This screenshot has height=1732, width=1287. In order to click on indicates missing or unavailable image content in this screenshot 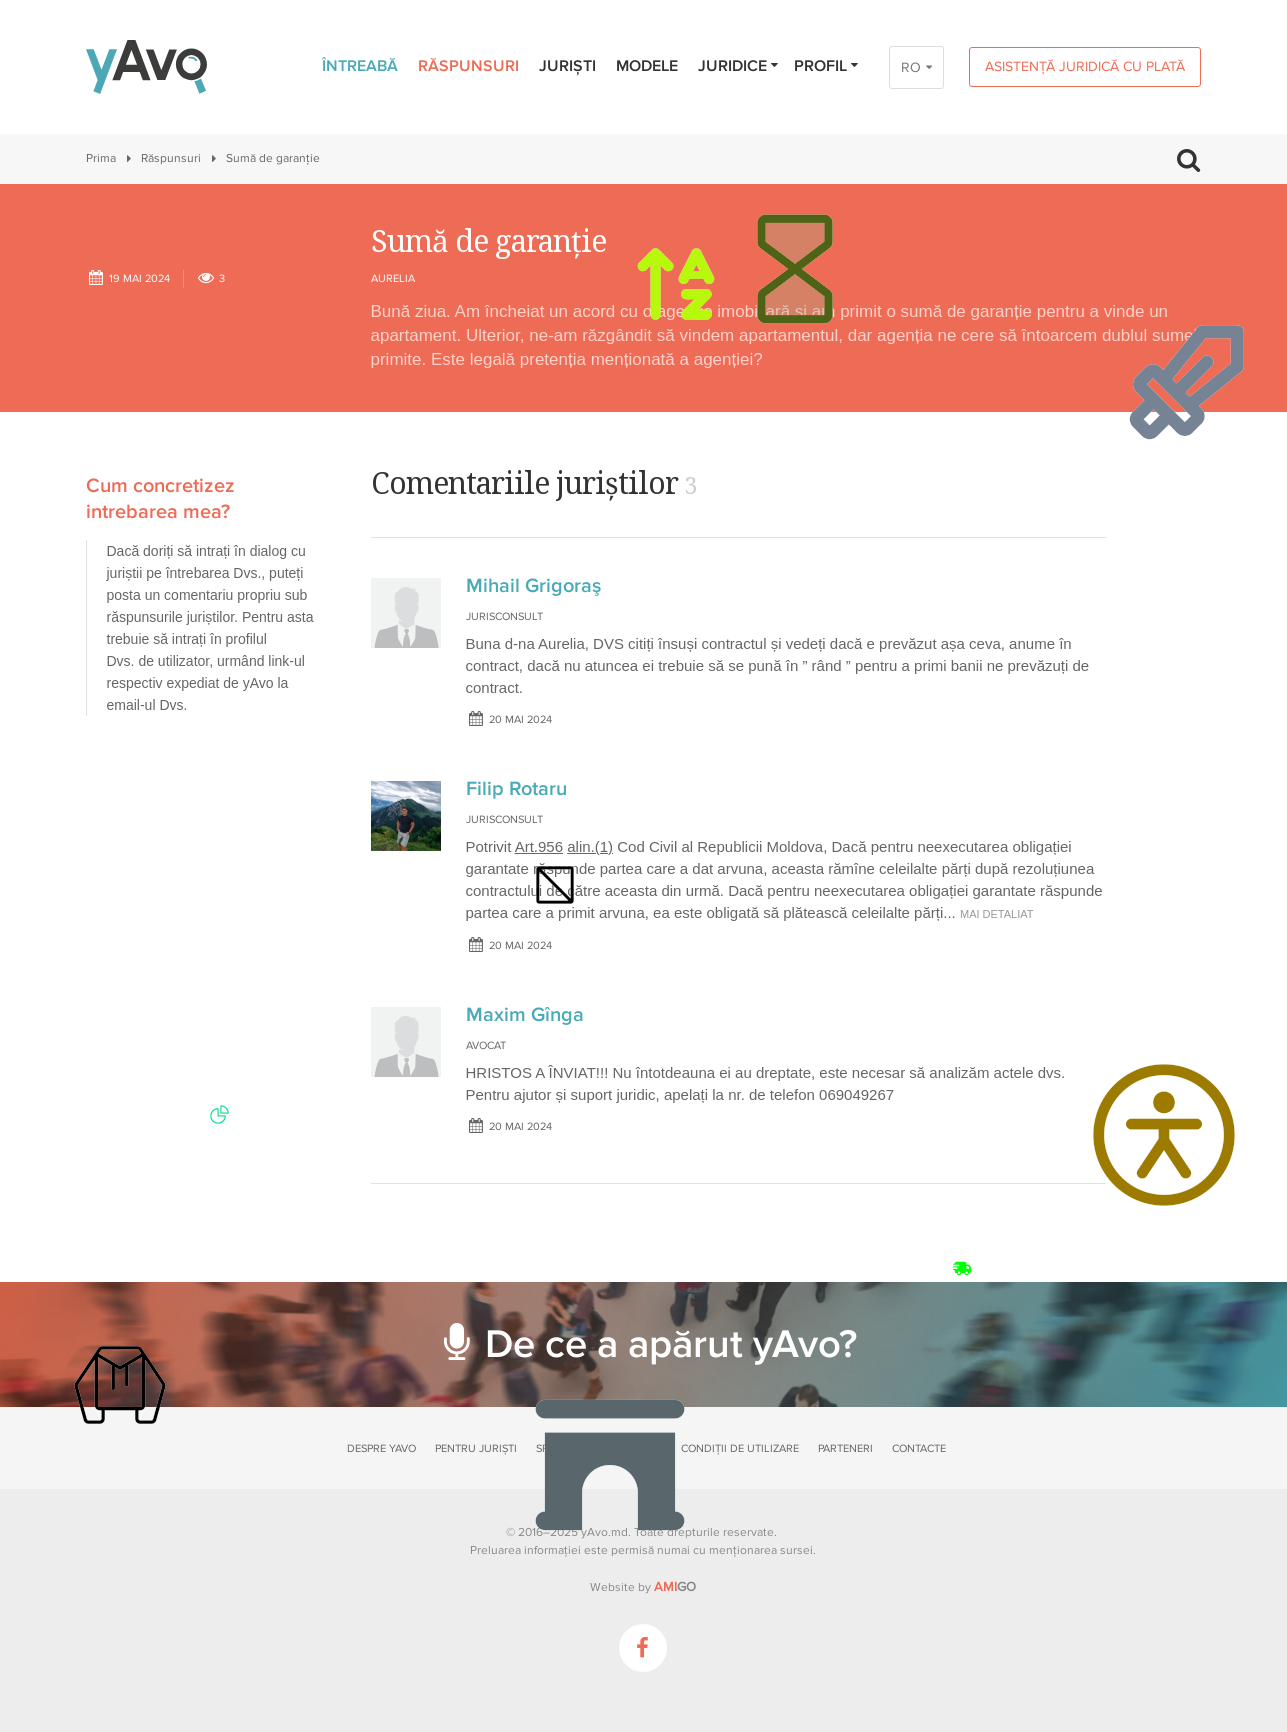, I will do `click(555, 885)`.